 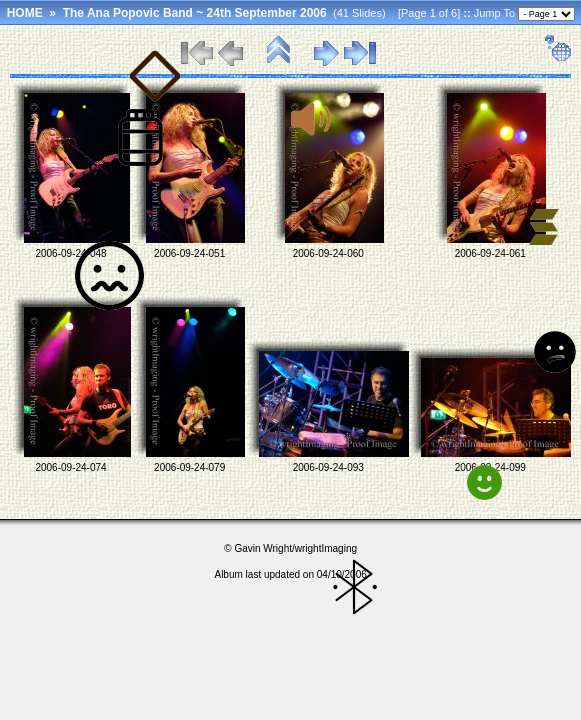 What do you see at coordinates (484, 482) in the screenshot?
I see `add an emoji or reaction` at bounding box center [484, 482].